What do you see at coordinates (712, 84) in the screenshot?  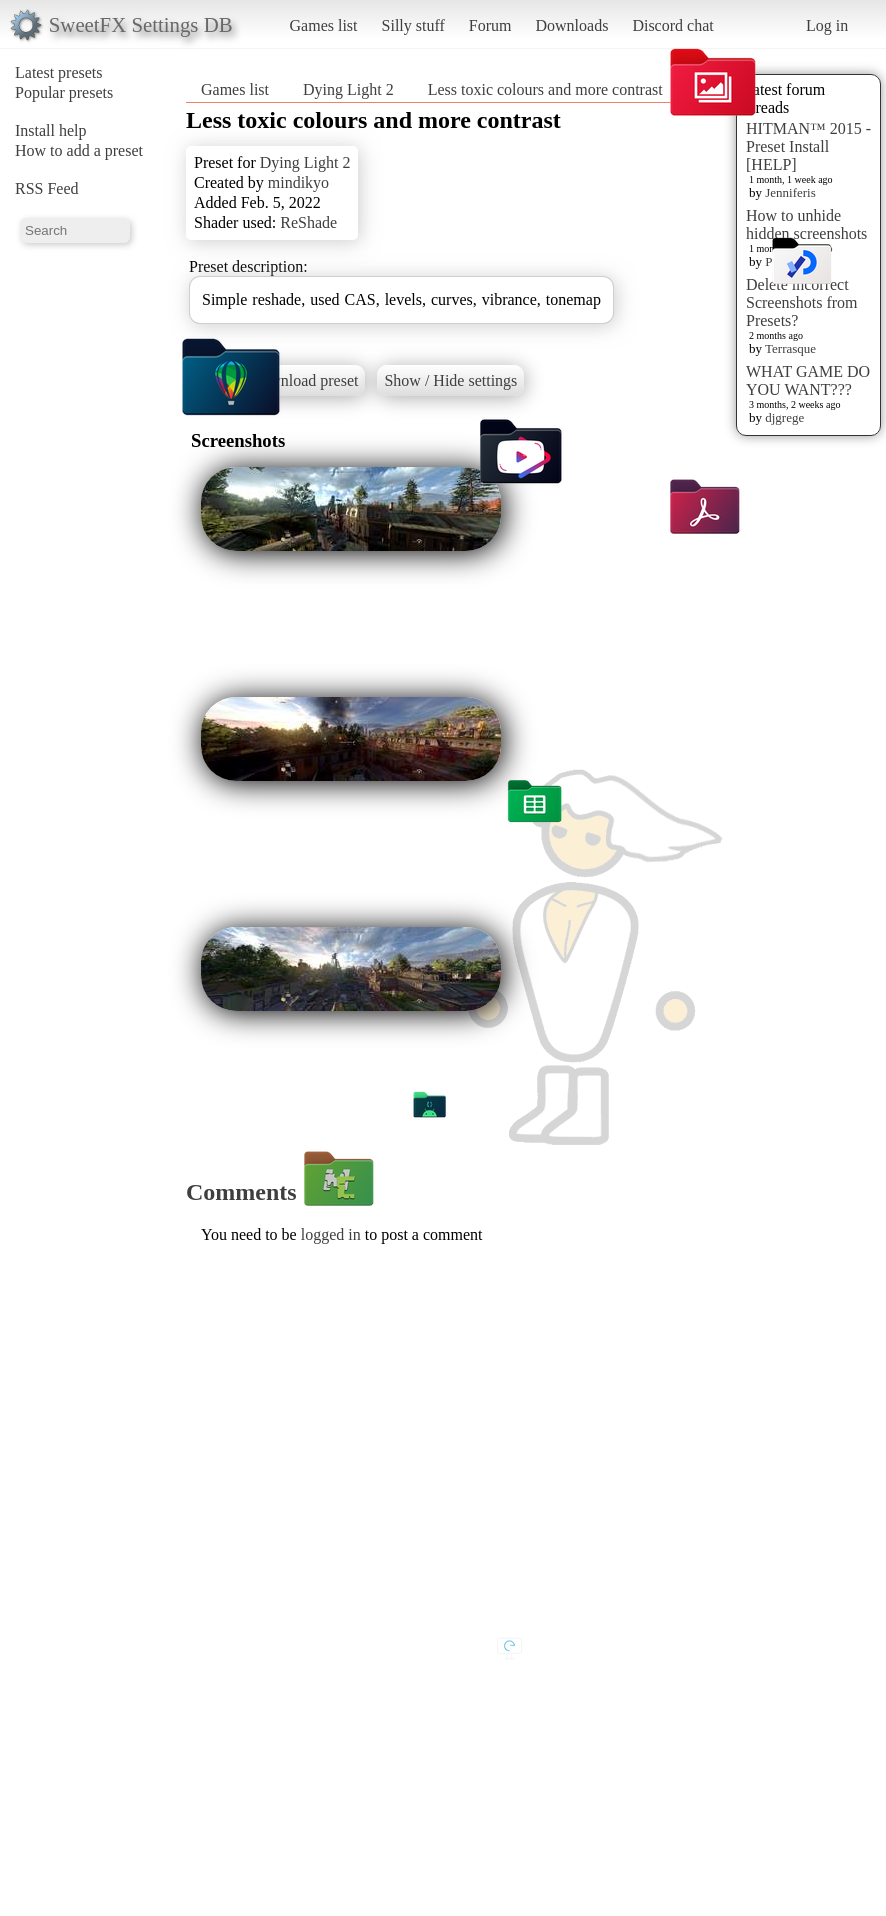 I see `open 4K Slideshow Maker project folder` at bounding box center [712, 84].